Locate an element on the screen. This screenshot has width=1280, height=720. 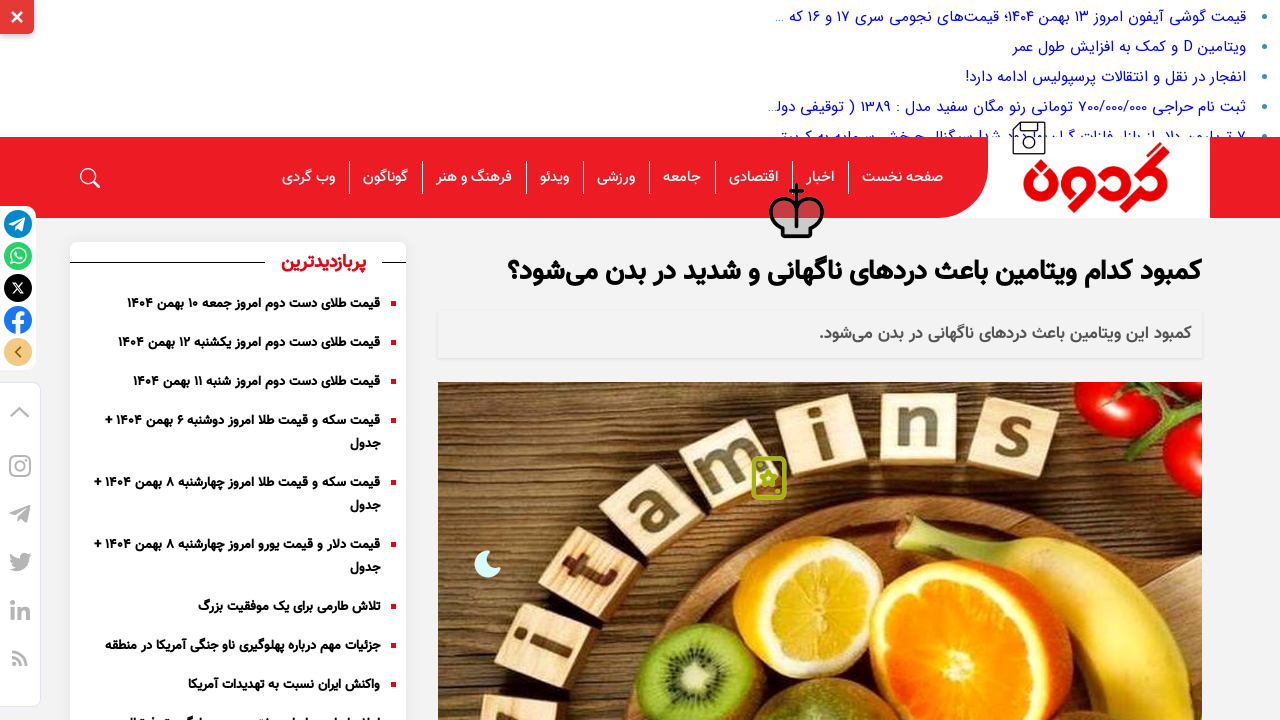
view starred or favorite card in a card game is located at coordinates (769, 478).